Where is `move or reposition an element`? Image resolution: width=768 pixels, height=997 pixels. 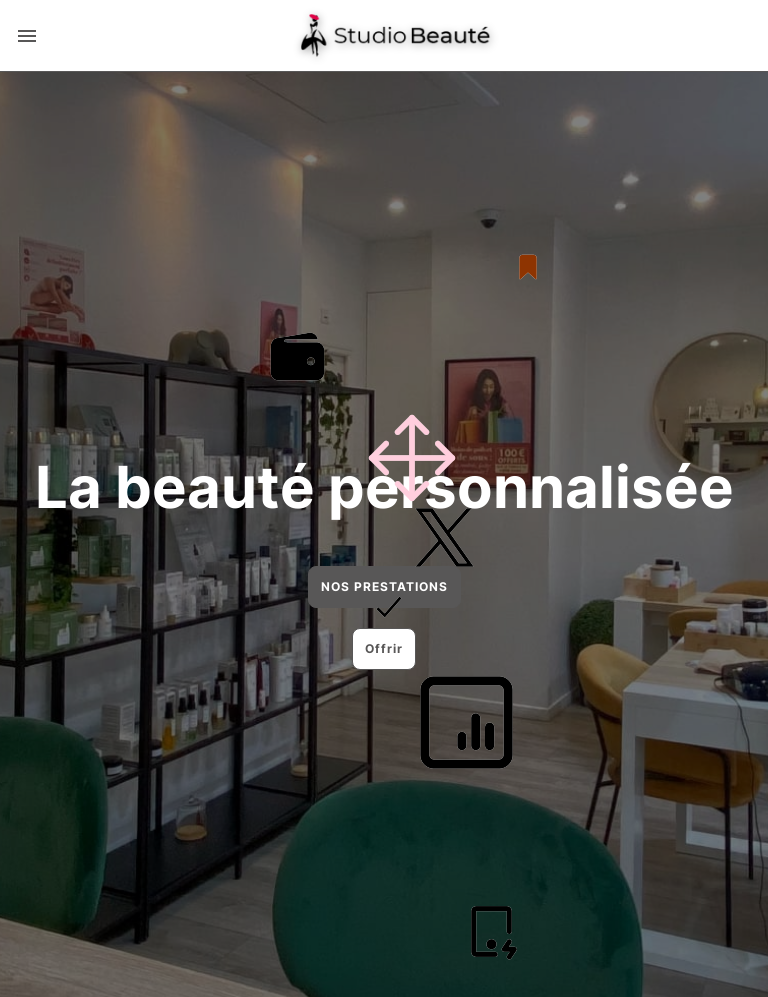 move or reposition an element is located at coordinates (412, 458).